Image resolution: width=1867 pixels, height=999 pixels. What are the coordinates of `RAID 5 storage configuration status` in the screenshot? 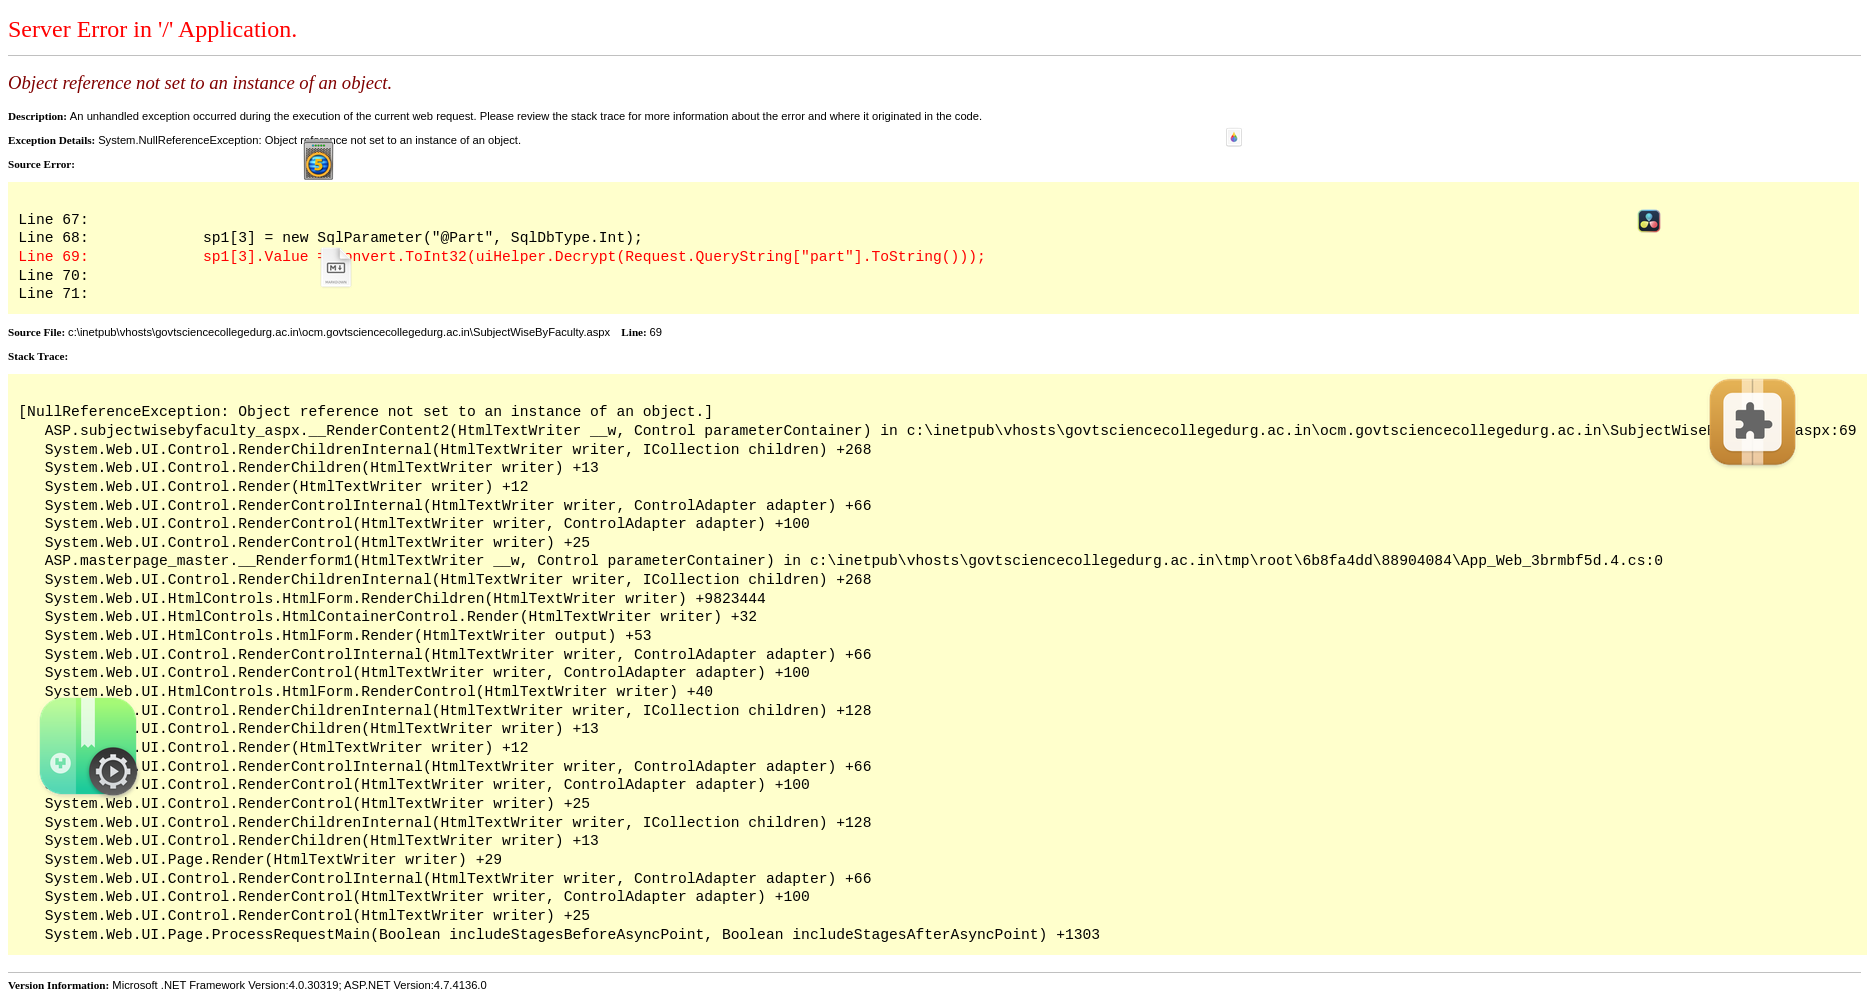 It's located at (318, 159).